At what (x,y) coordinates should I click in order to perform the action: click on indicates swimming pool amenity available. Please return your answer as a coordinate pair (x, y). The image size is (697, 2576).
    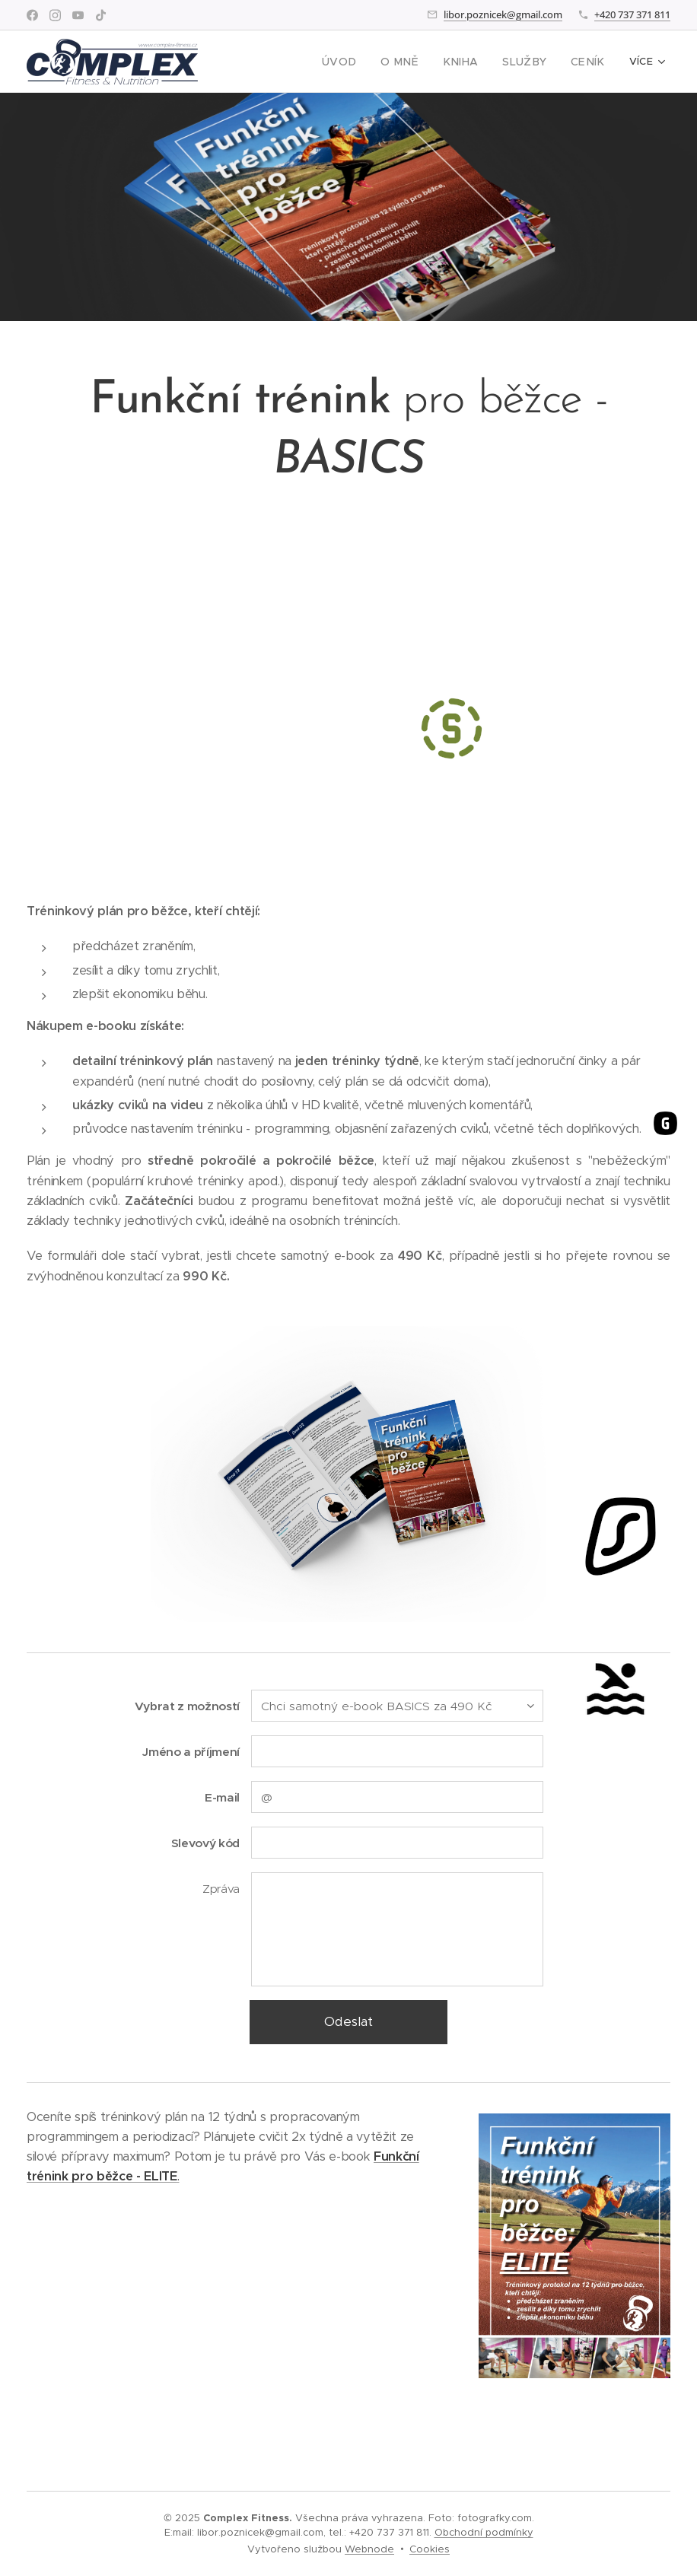
    Looking at the image, I should click on (616, 1689).